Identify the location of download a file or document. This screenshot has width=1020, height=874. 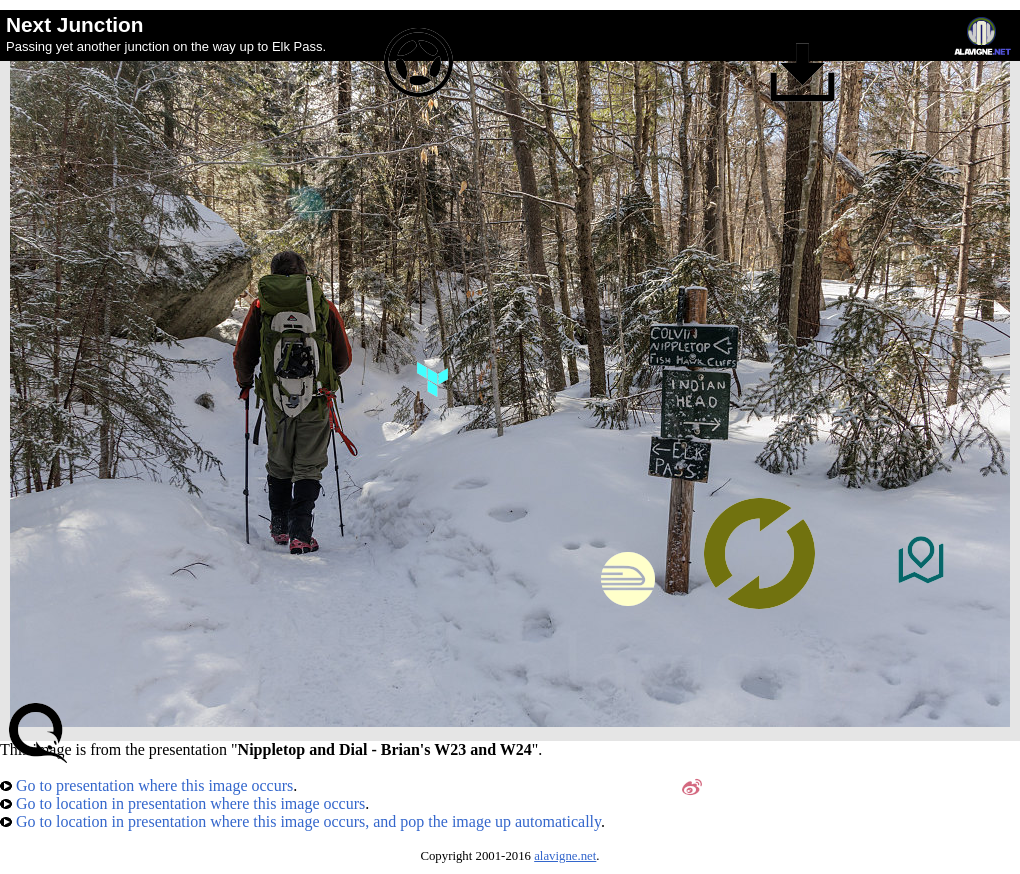
(802, 72).